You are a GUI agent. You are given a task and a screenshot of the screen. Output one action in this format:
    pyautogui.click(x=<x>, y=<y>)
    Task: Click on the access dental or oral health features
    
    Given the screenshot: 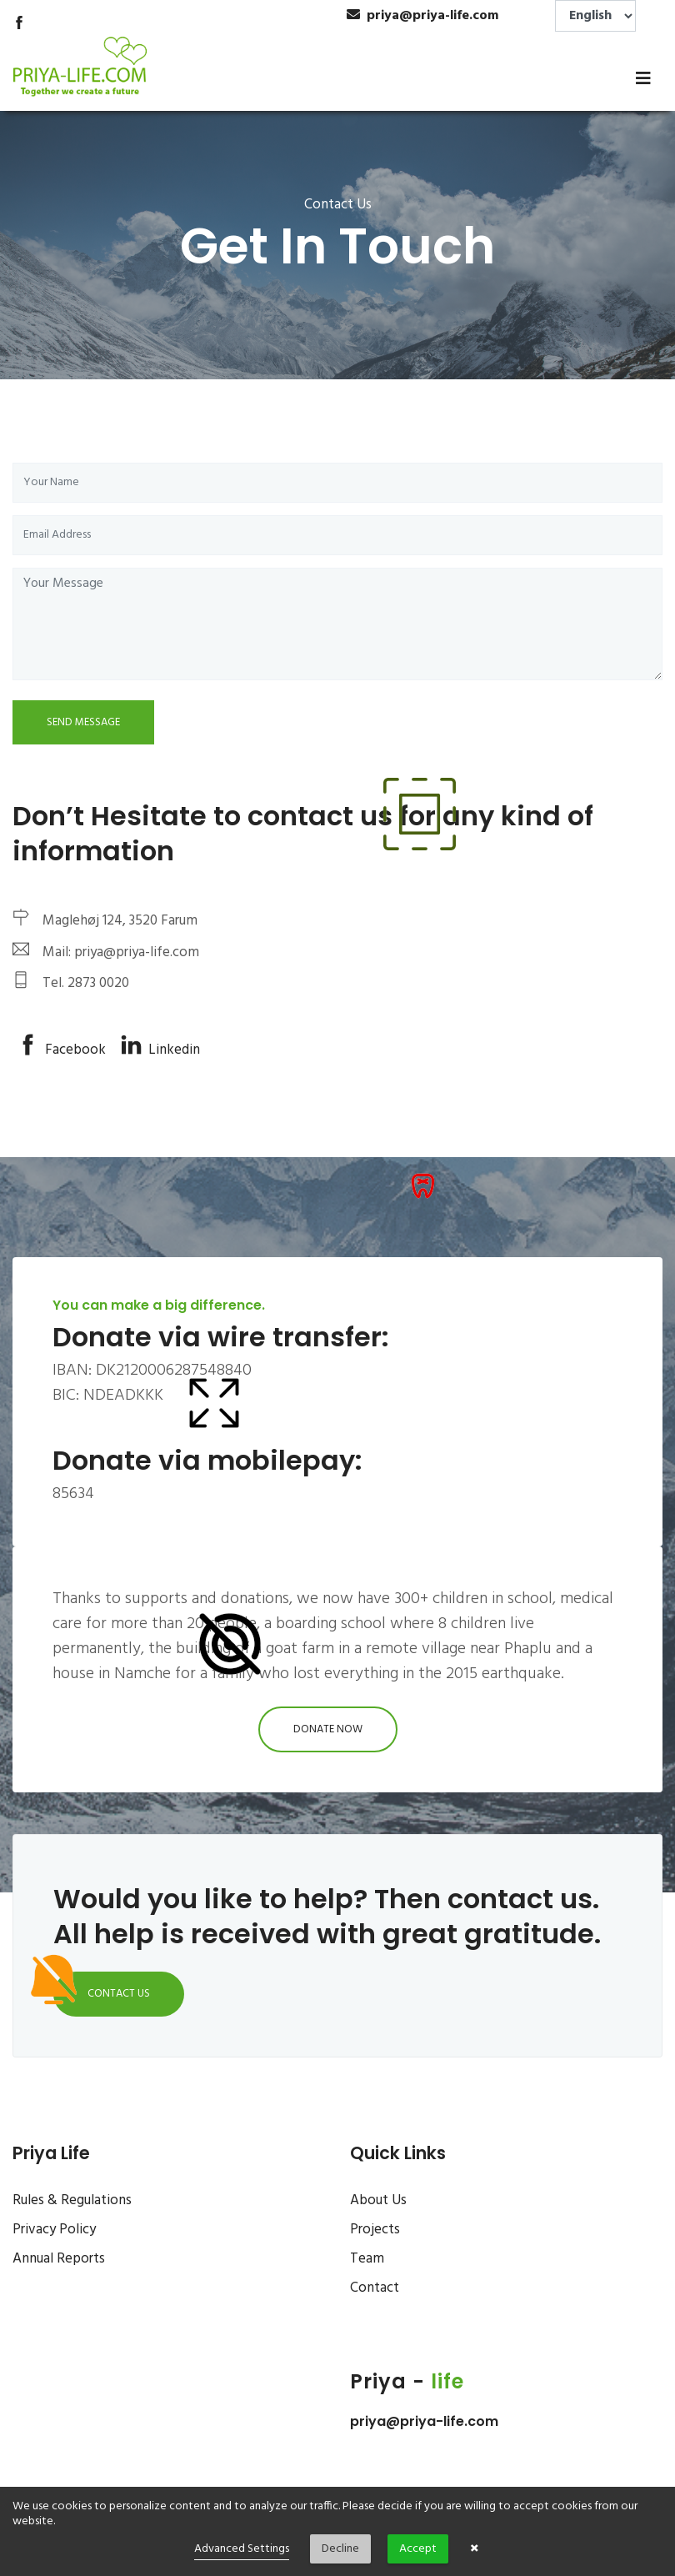 What is the action you would take?
    pyautogui.click(x=422, y=1185)
    